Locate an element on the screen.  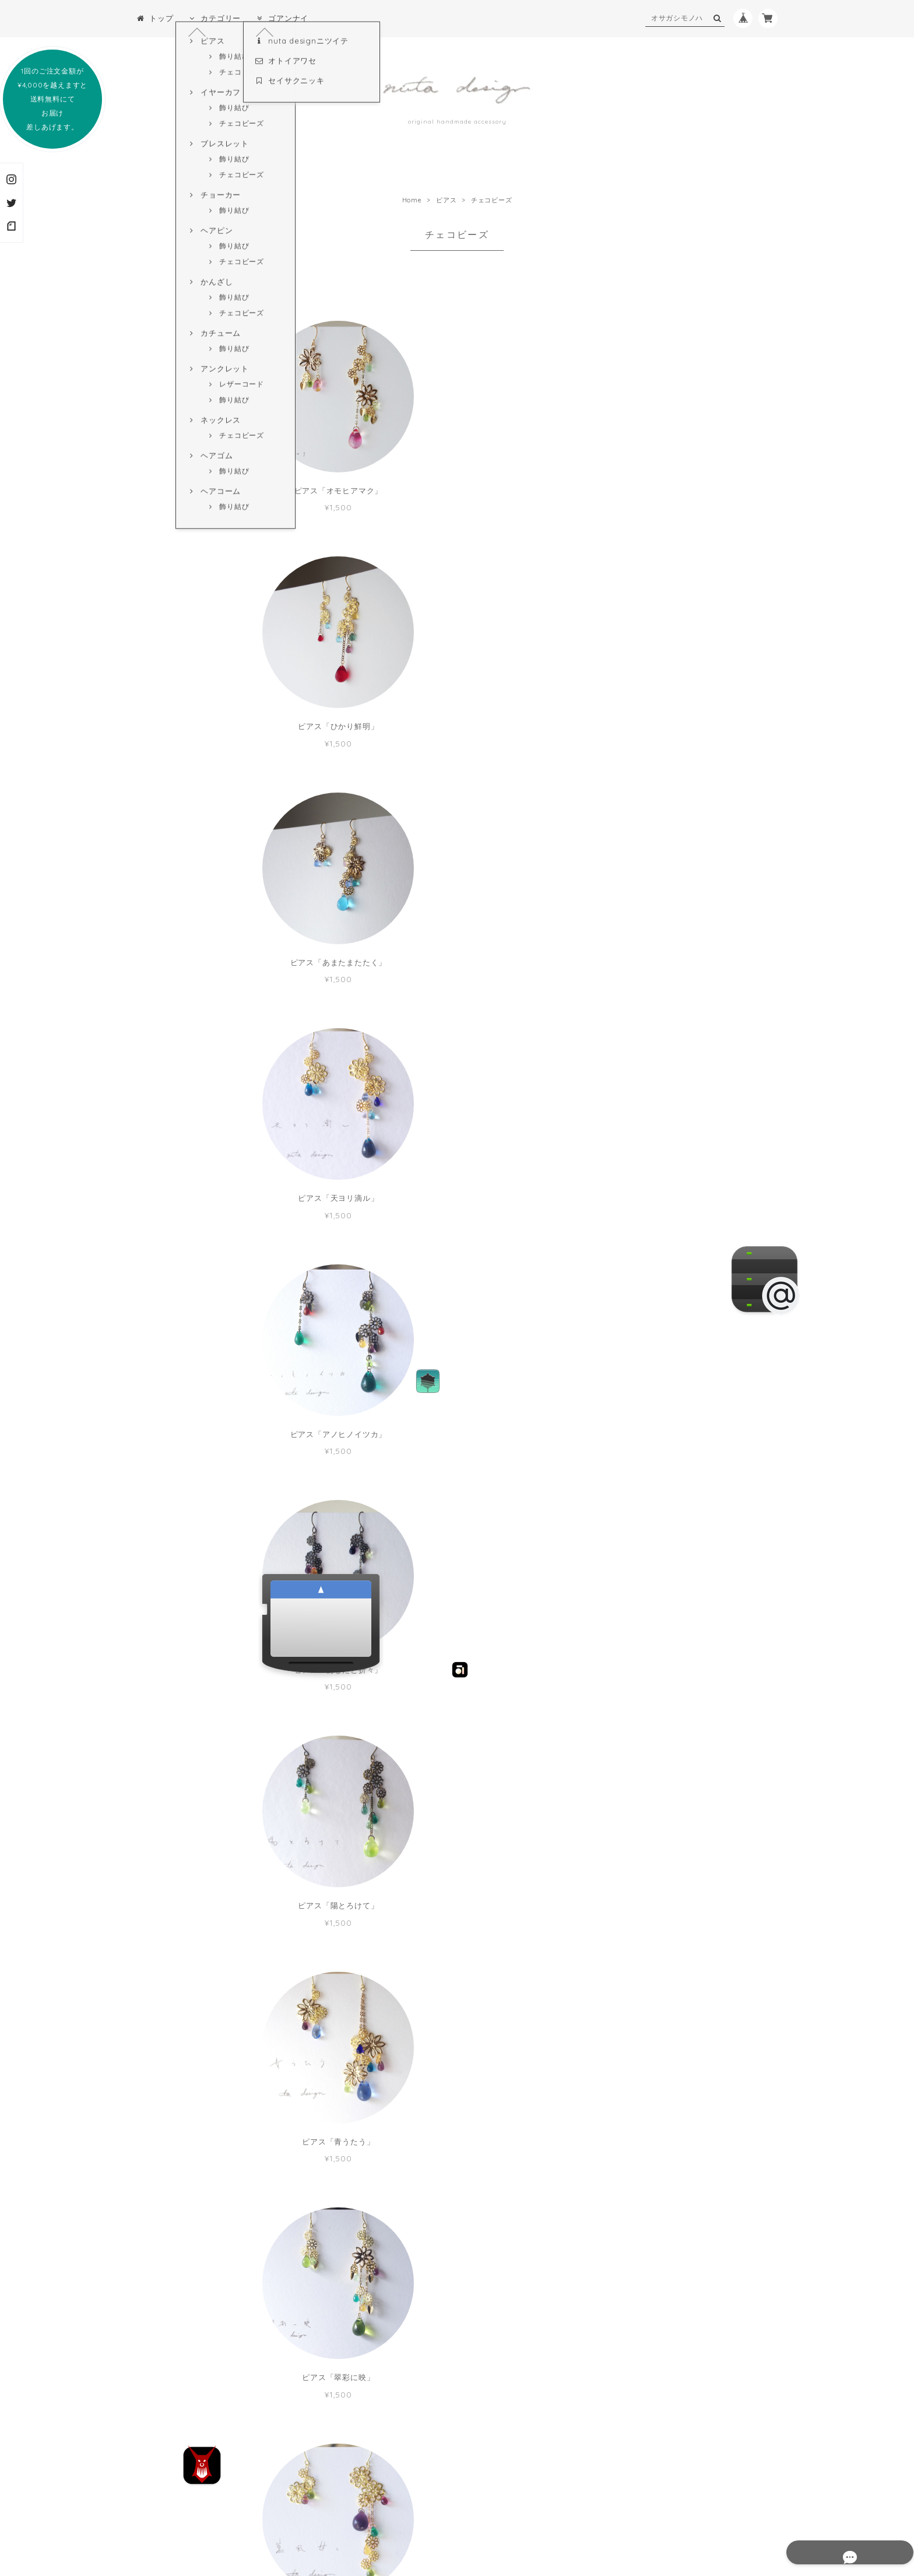
compact flash memory card device is located at coordinates (321, 1624).